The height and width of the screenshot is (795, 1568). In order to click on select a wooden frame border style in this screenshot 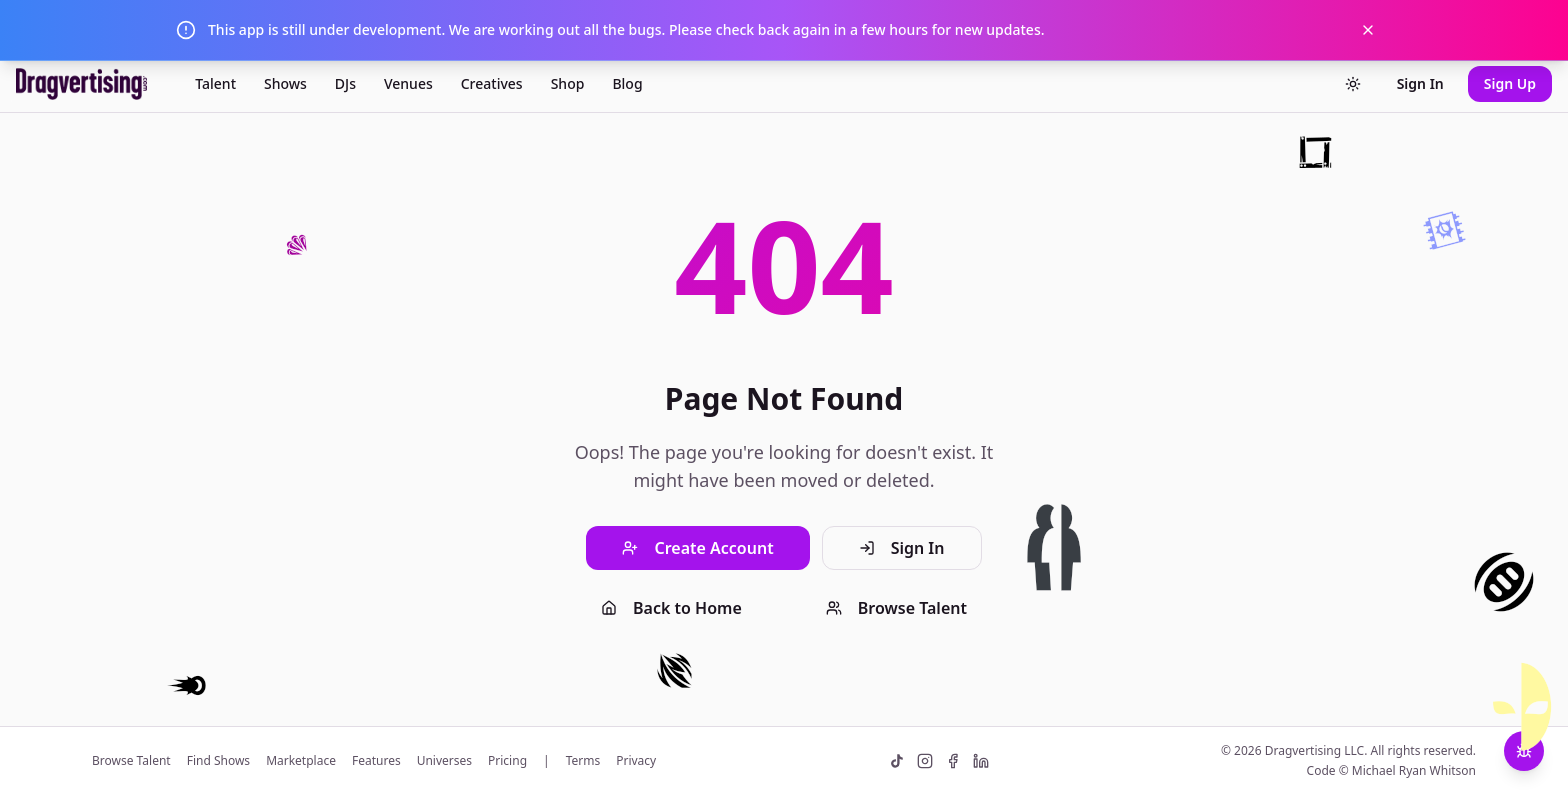, I will do `click(1315, 152)`.